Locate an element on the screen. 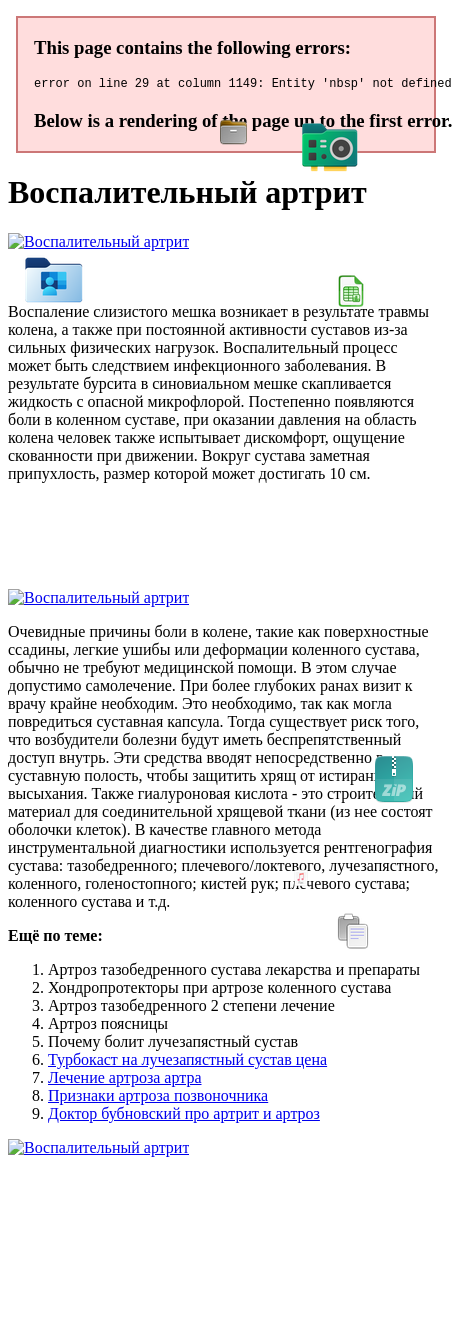 The width and height of the screenshot is (452, 1320). a flac audio file in ogg container format is located at coordinates (301, 878).